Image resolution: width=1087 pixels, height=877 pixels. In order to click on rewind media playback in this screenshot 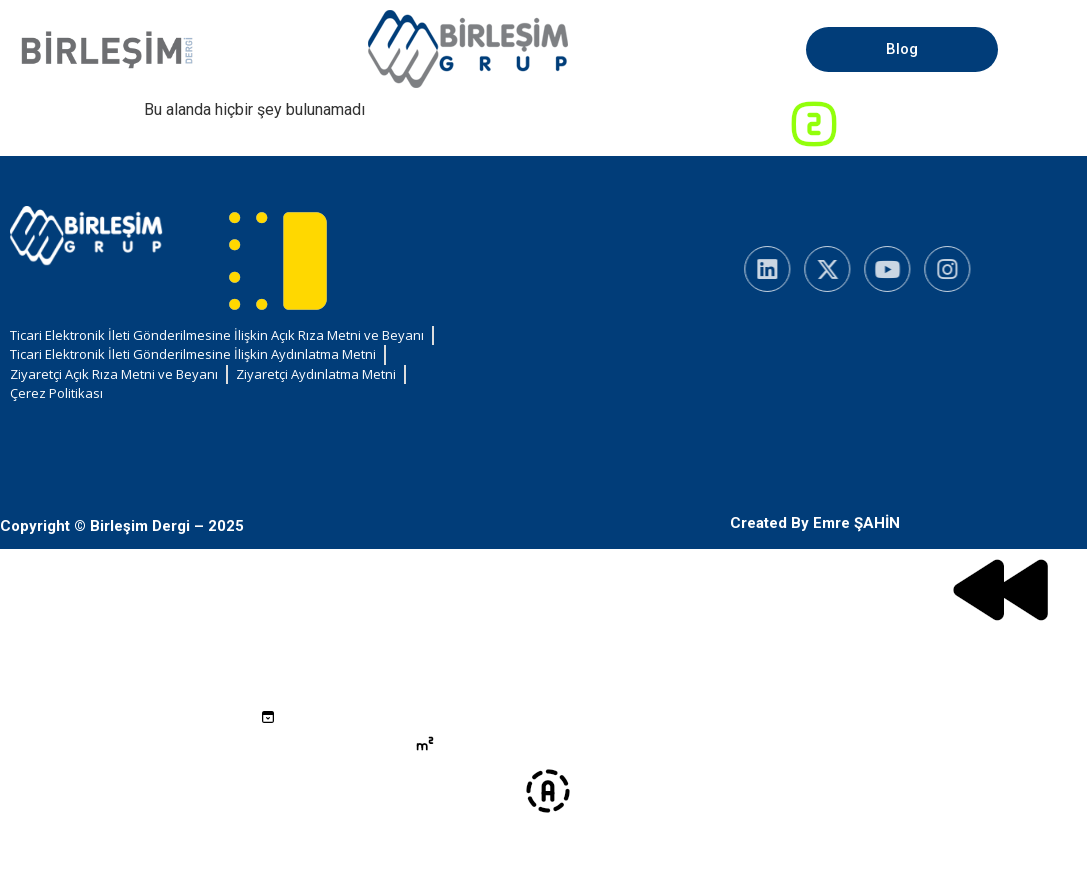, I will do `click(1004, 590)`.